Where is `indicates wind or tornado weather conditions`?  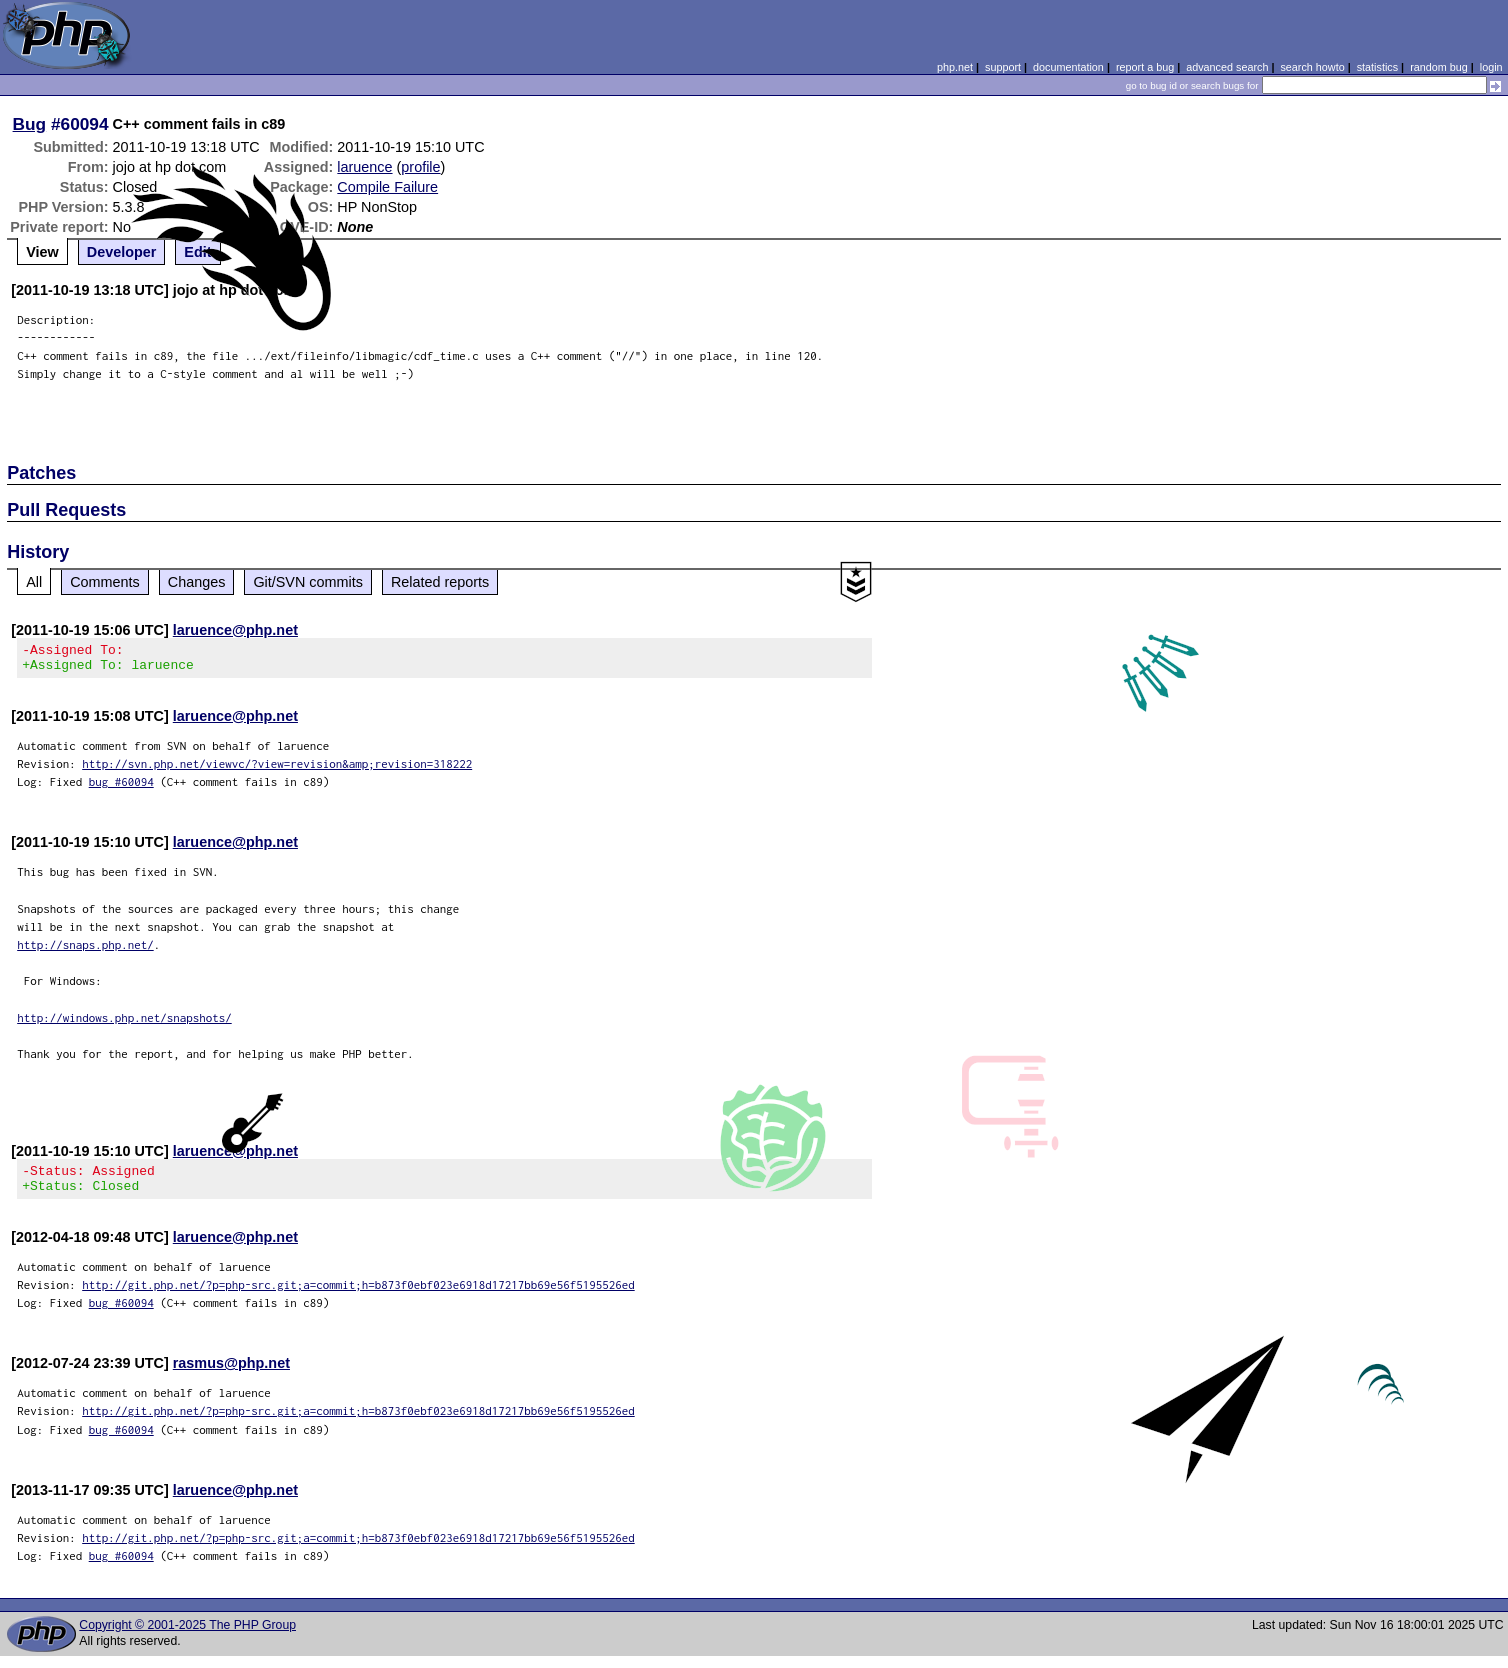 indicates wind or tornado weather conditions is located at coordinates (1380, 1384).